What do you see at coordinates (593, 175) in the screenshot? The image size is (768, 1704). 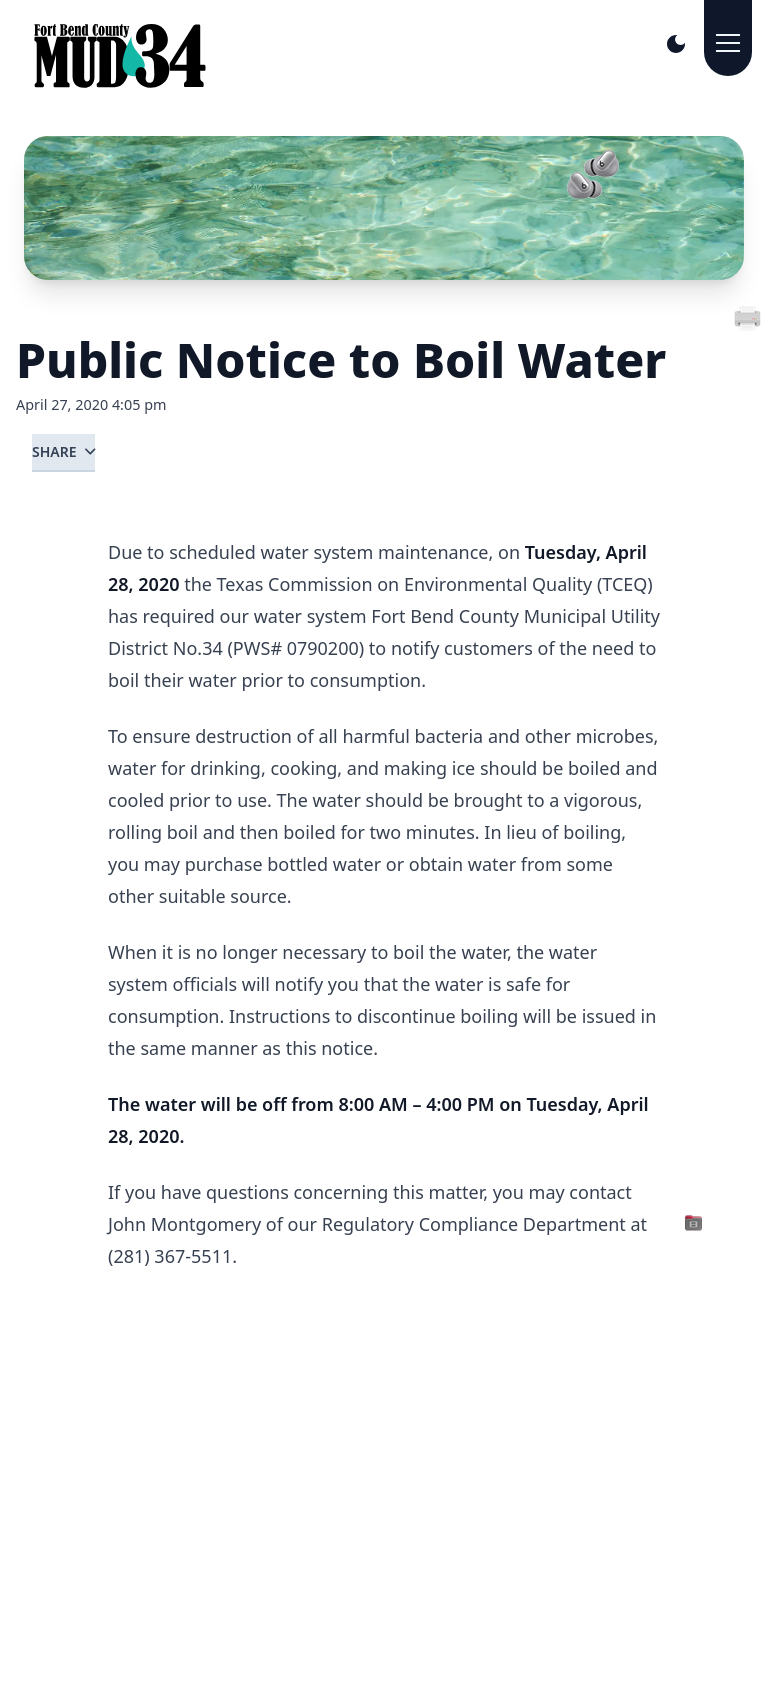 I see `connect beats studio buds via bluetooth` at bounding box center [593, 175].